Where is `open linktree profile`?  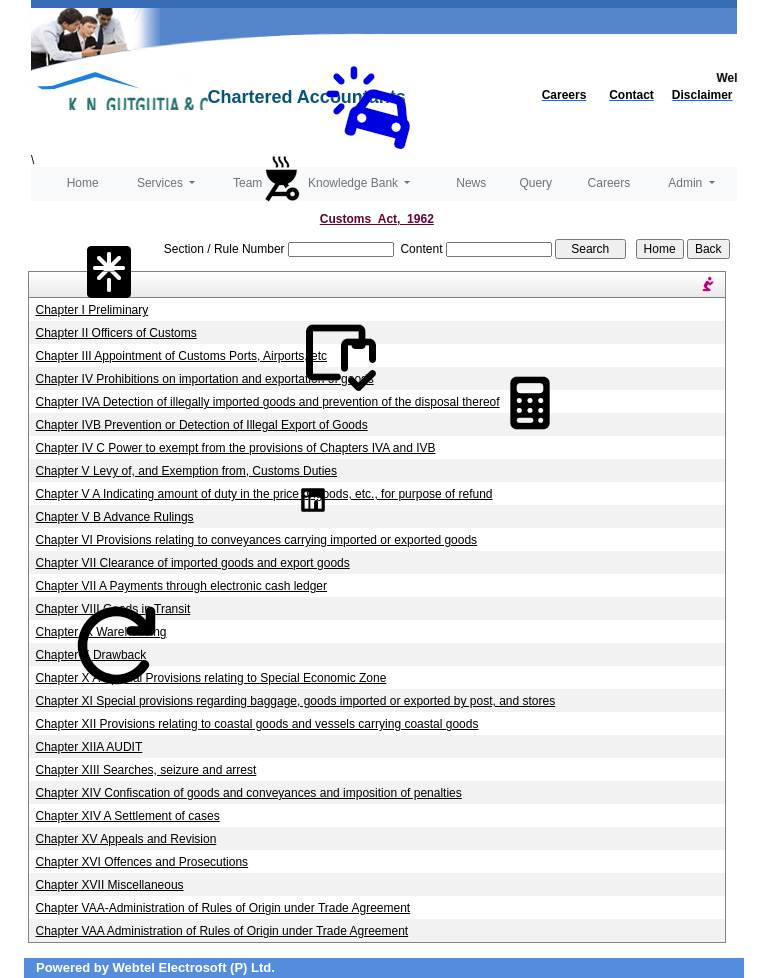
open linktree profile is located at coordinates (109, 272).